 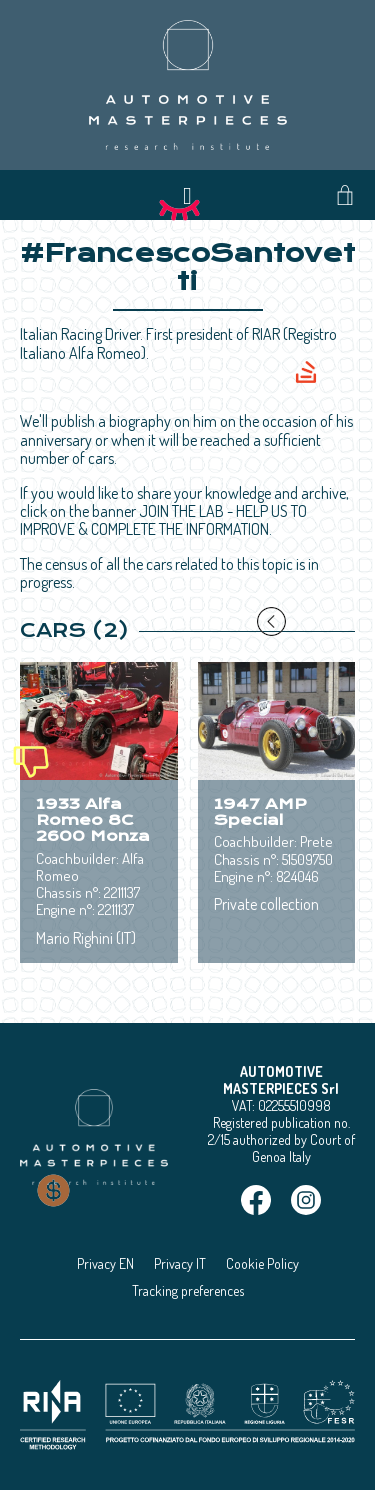 What do you see at coordinates (271, 621) in the screenshot?
I see `go back to the previous screen` at bounding box center [271, 621].